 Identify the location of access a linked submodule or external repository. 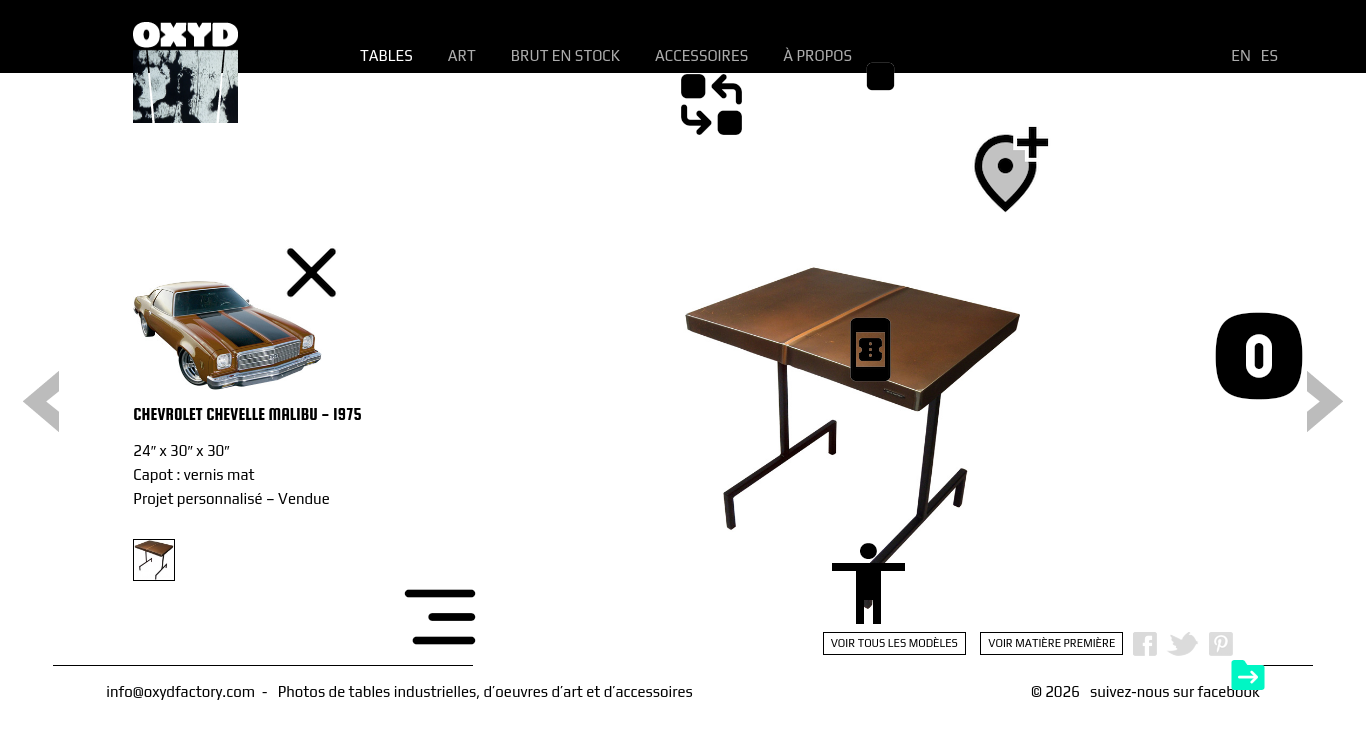
(1248, 675).